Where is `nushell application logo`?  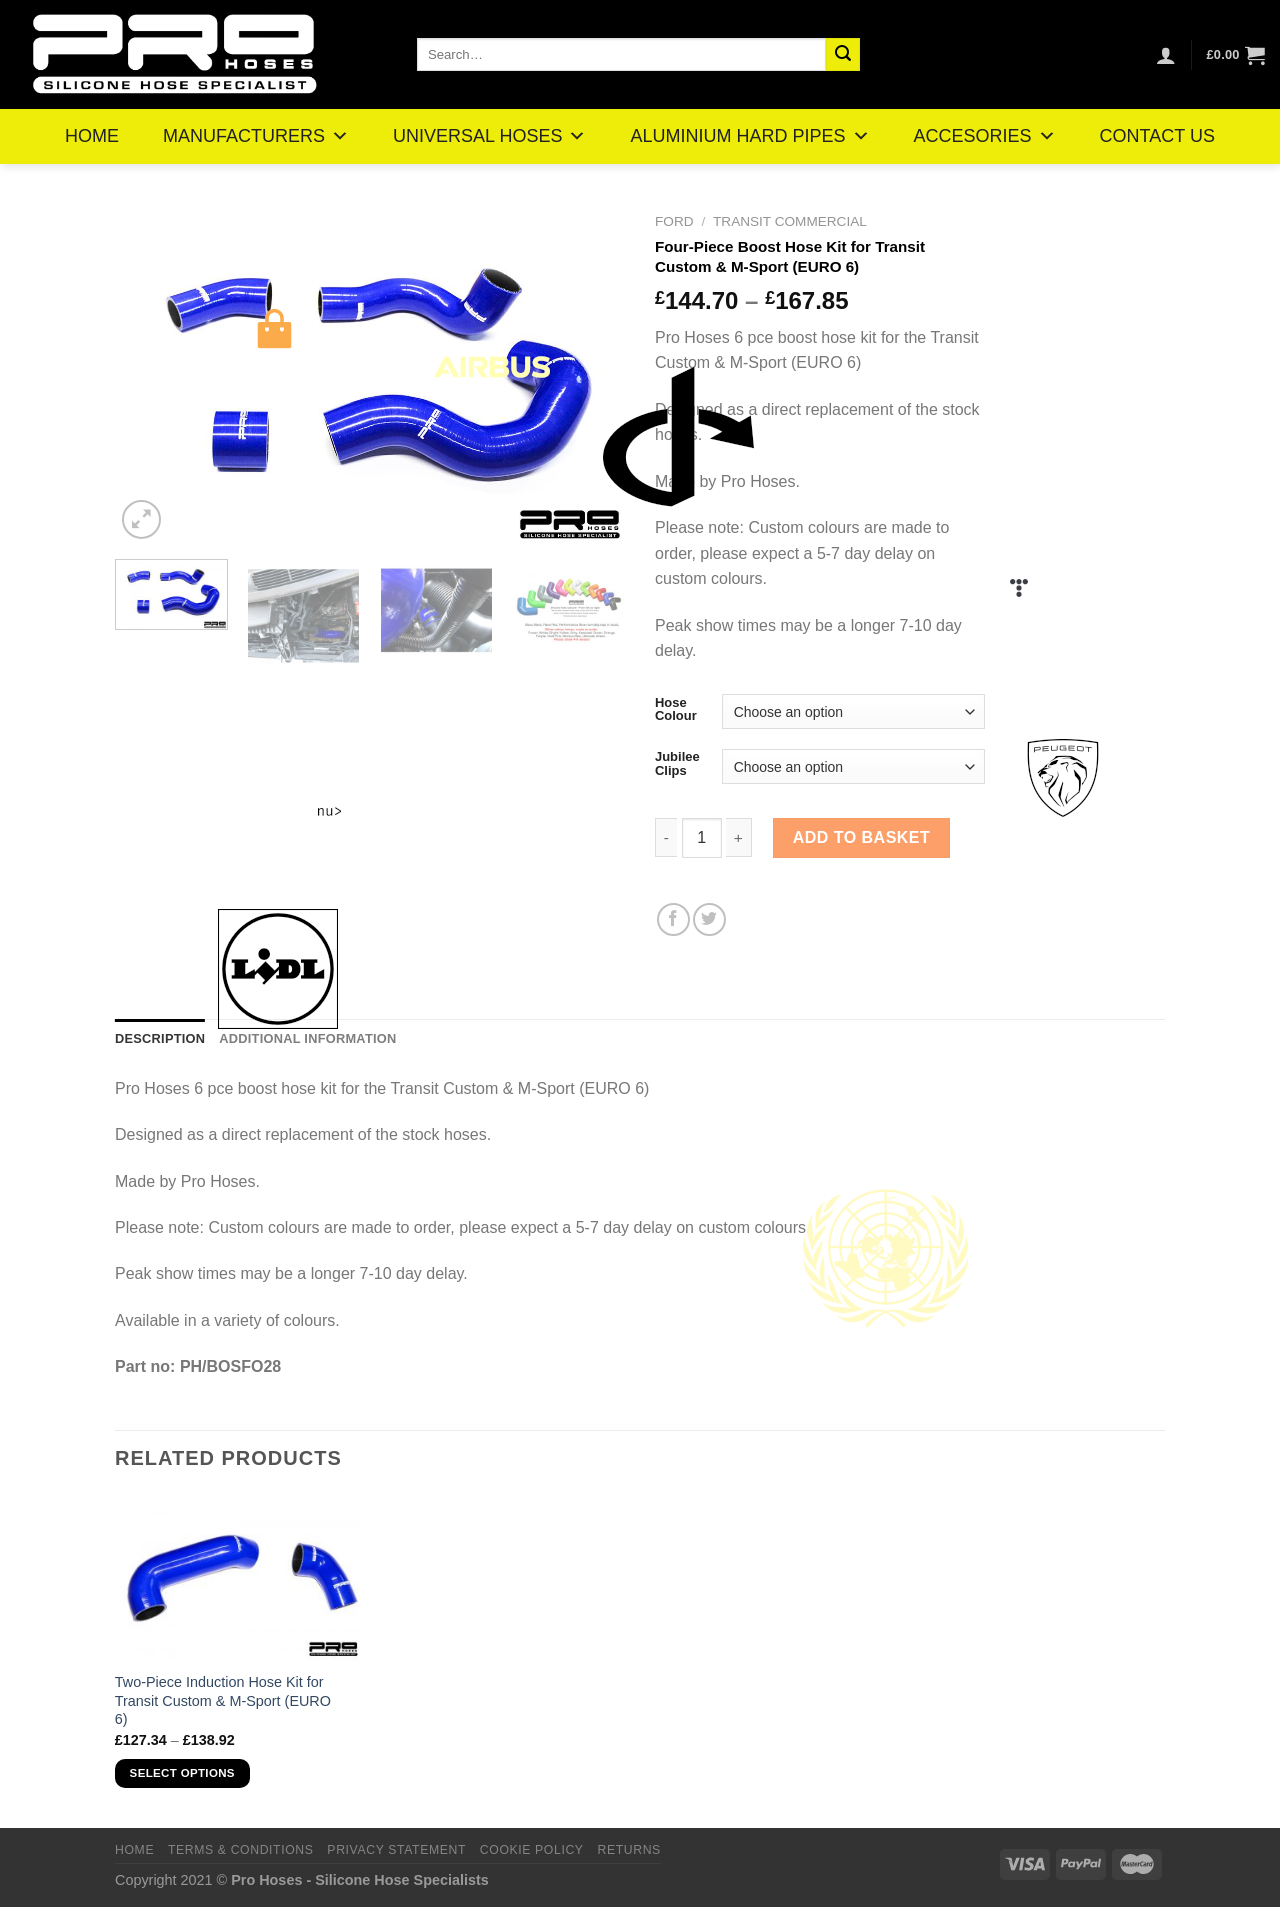 nushell application logo is located at coordinates (329, 811).